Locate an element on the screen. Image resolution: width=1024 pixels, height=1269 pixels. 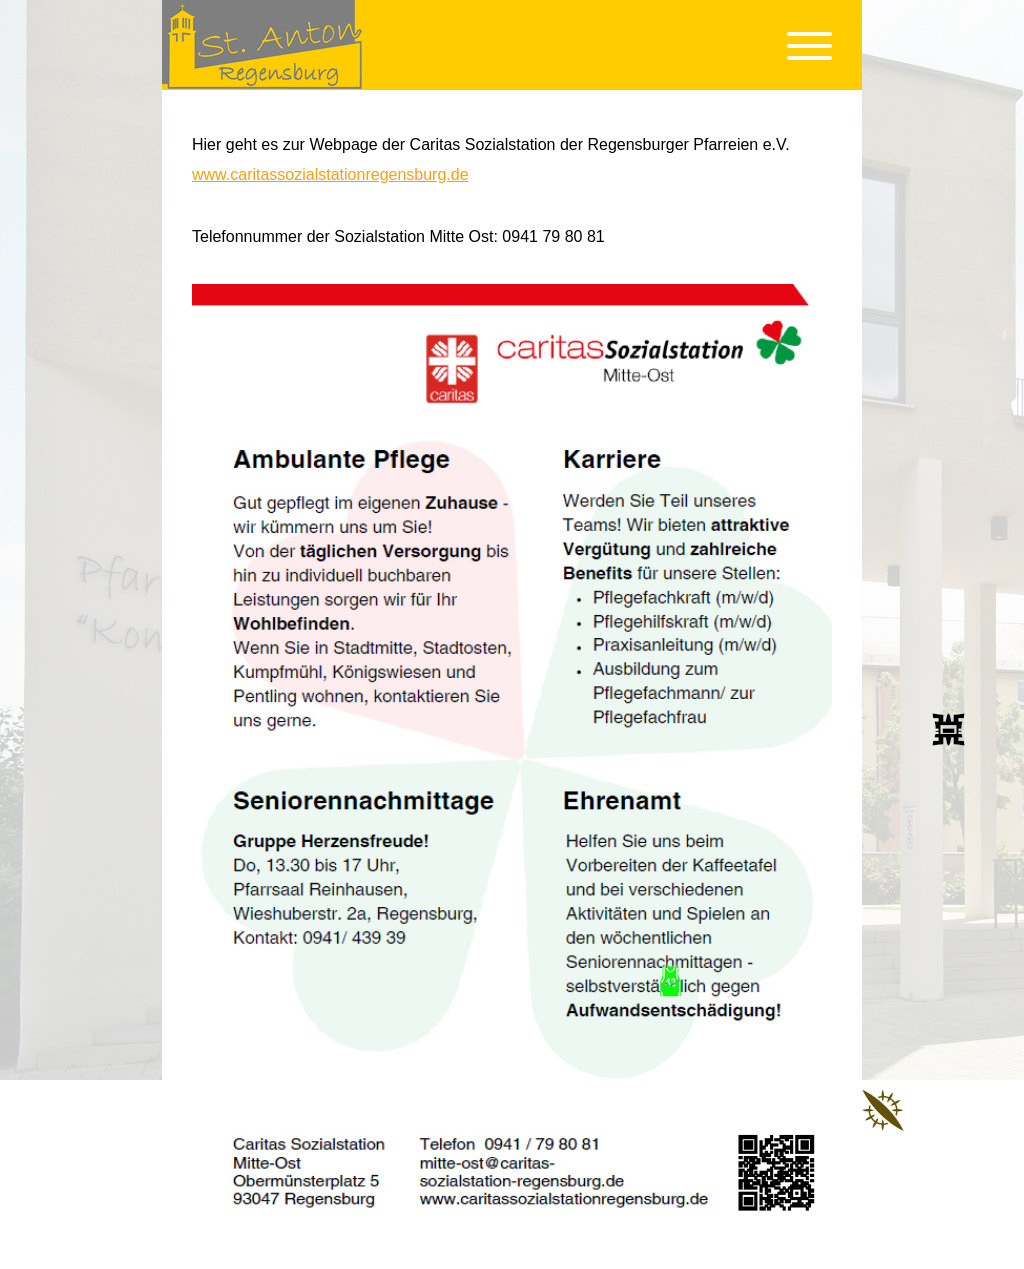
abstract game element or power-up icon is located at coordinates (948, 729).